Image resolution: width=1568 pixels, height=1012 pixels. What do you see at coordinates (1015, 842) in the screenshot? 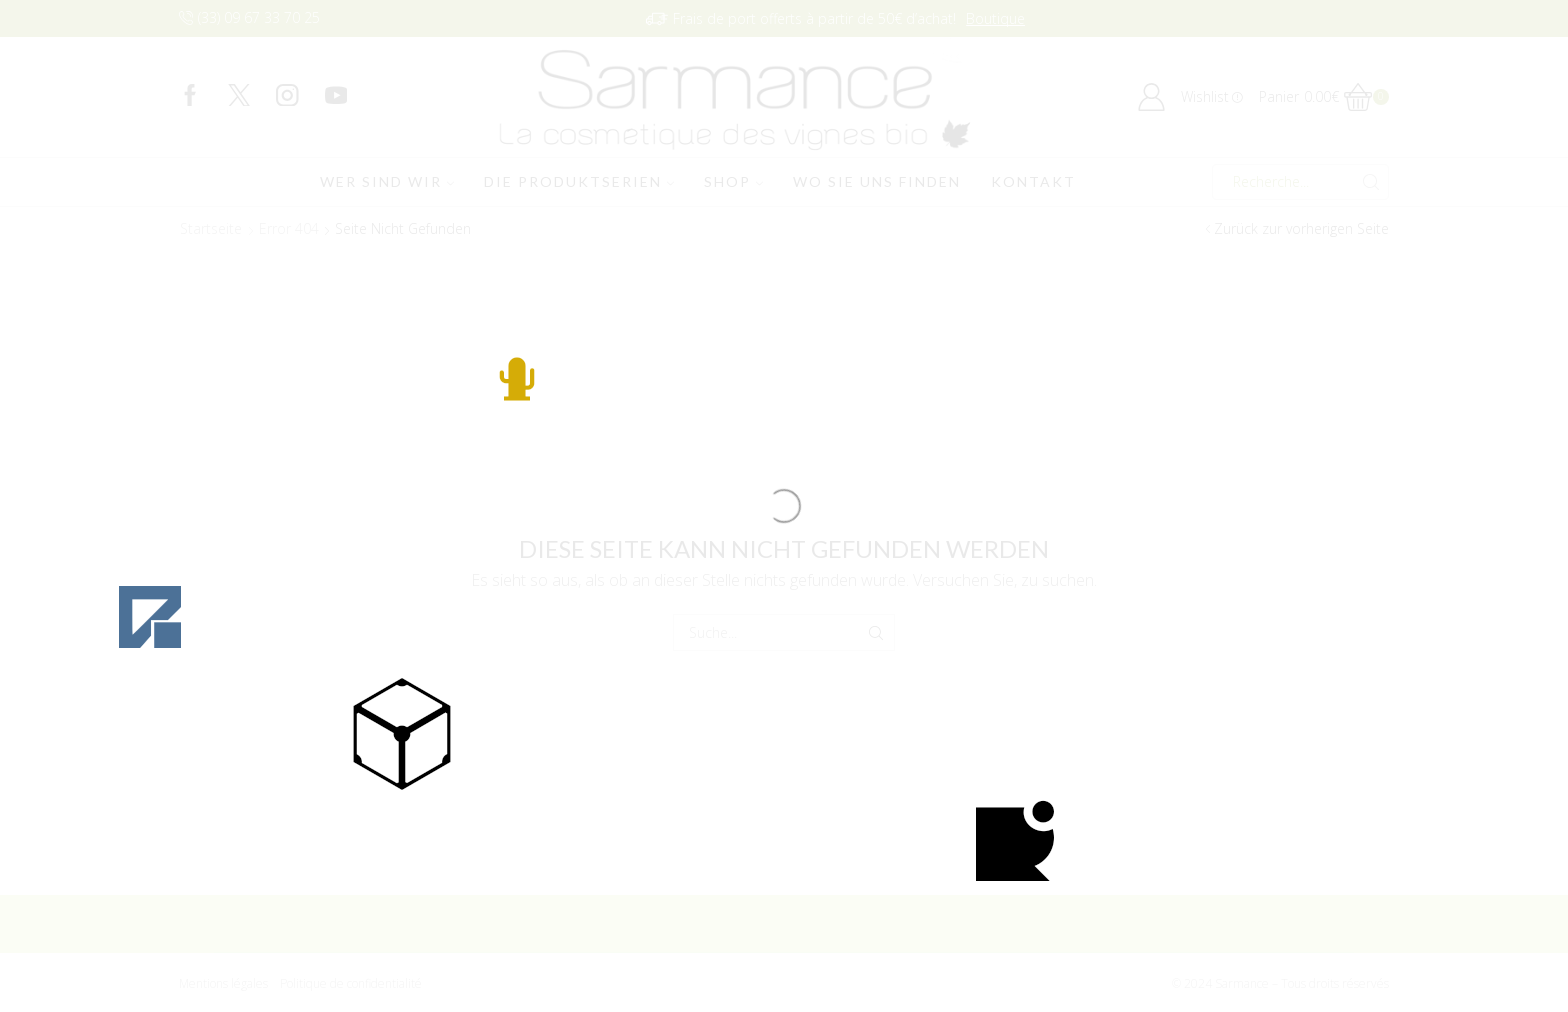
I see `remixicon logo` at bounding box center [1015, 842].